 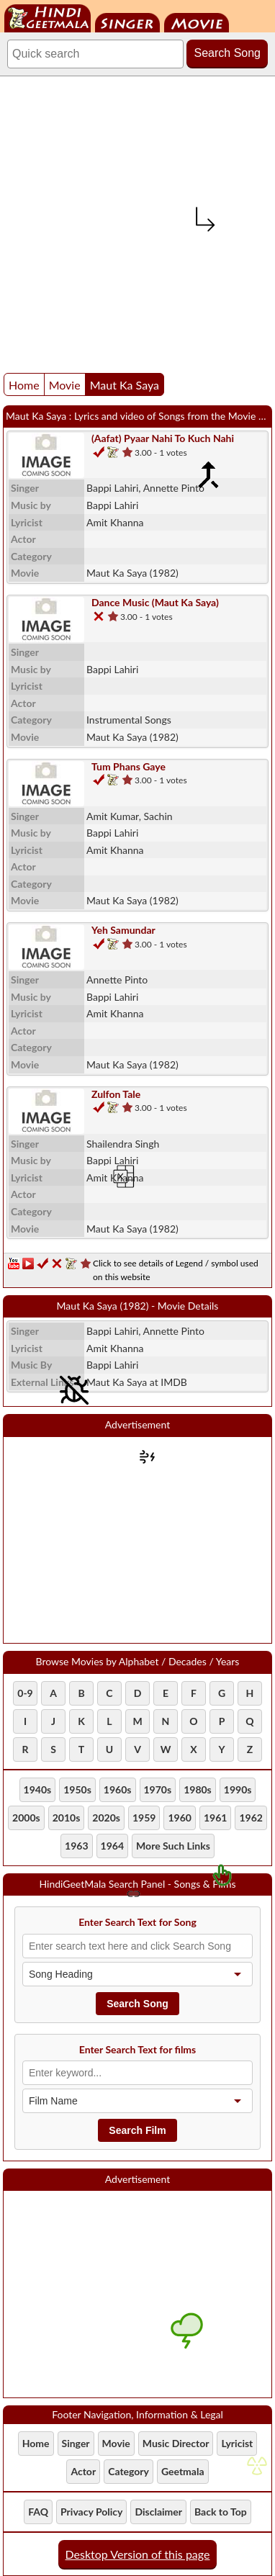 What do you see at coordinates (74, 1390) in the screenshot?
I see `disable bug tracking or error reporting` at bounding box center [74, 1390].